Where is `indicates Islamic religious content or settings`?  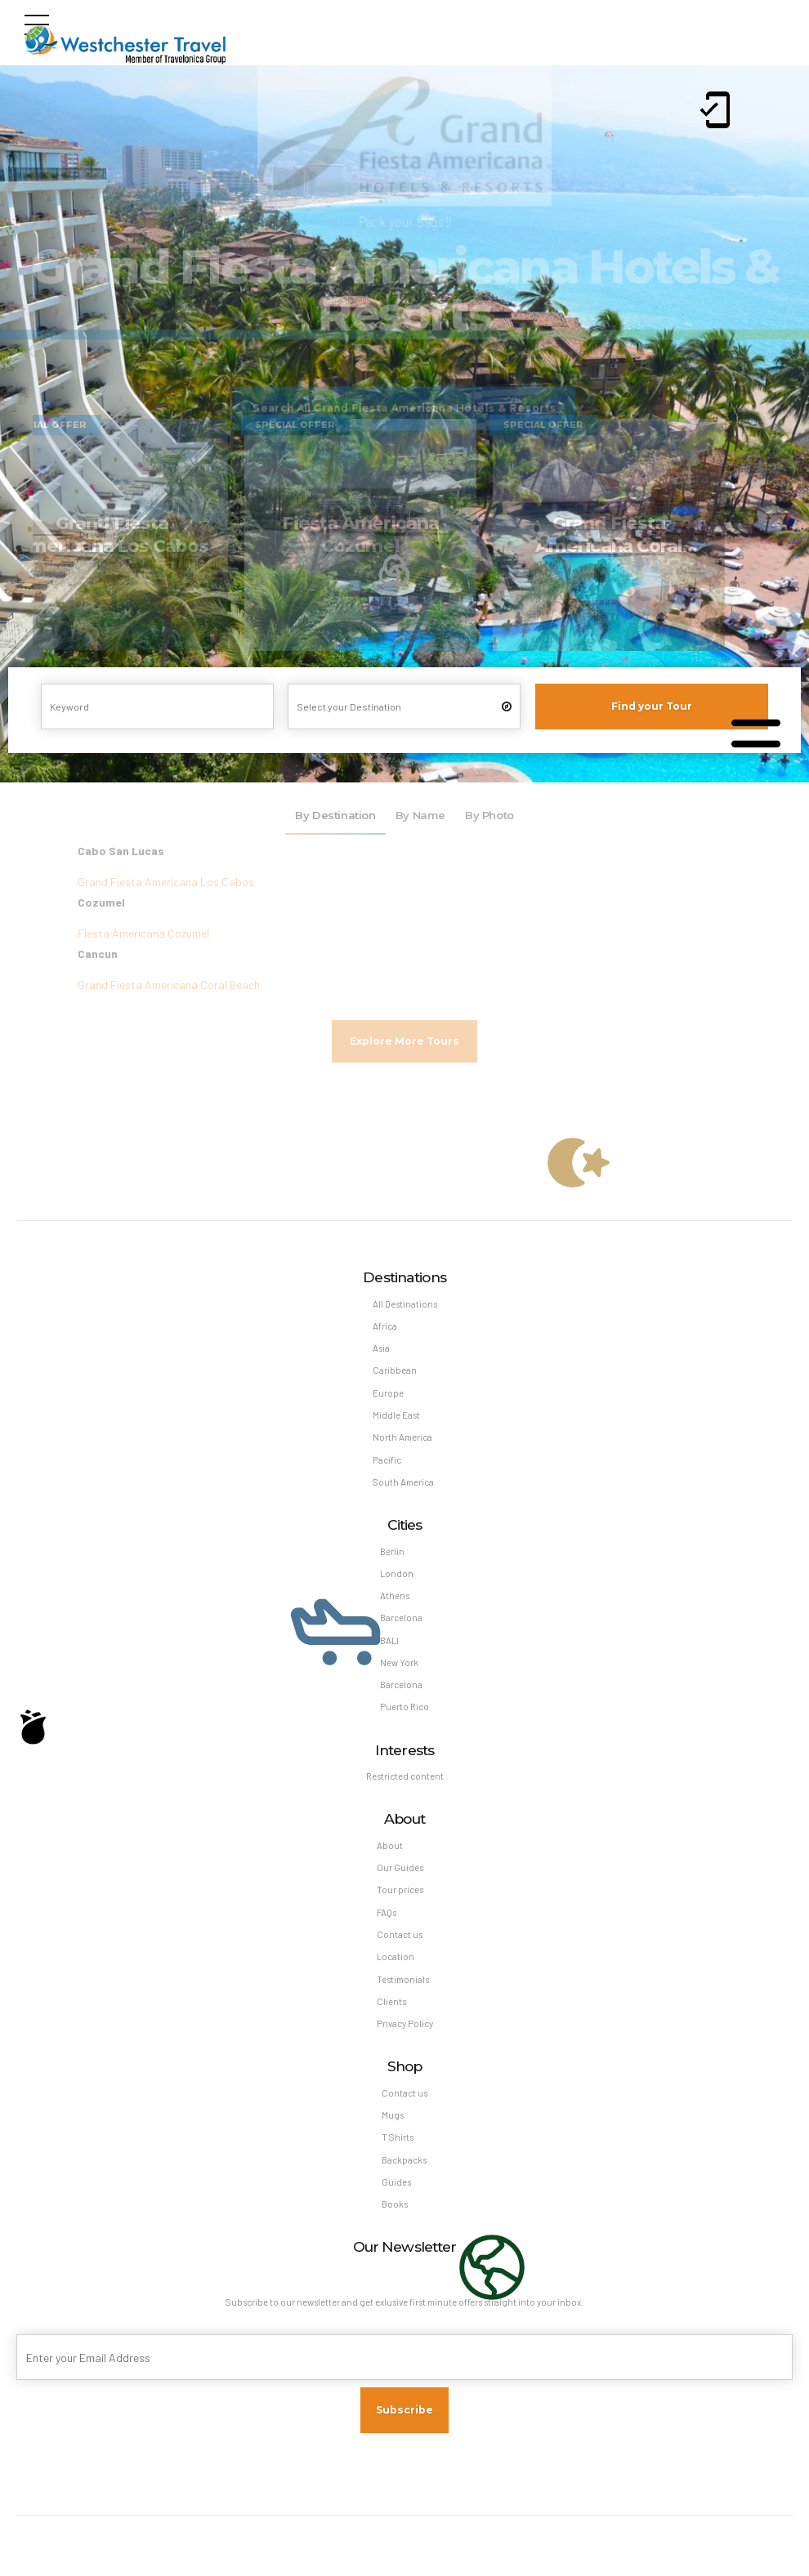 indicates Islamic religious content or settings is located at coordinates (576, 1162).